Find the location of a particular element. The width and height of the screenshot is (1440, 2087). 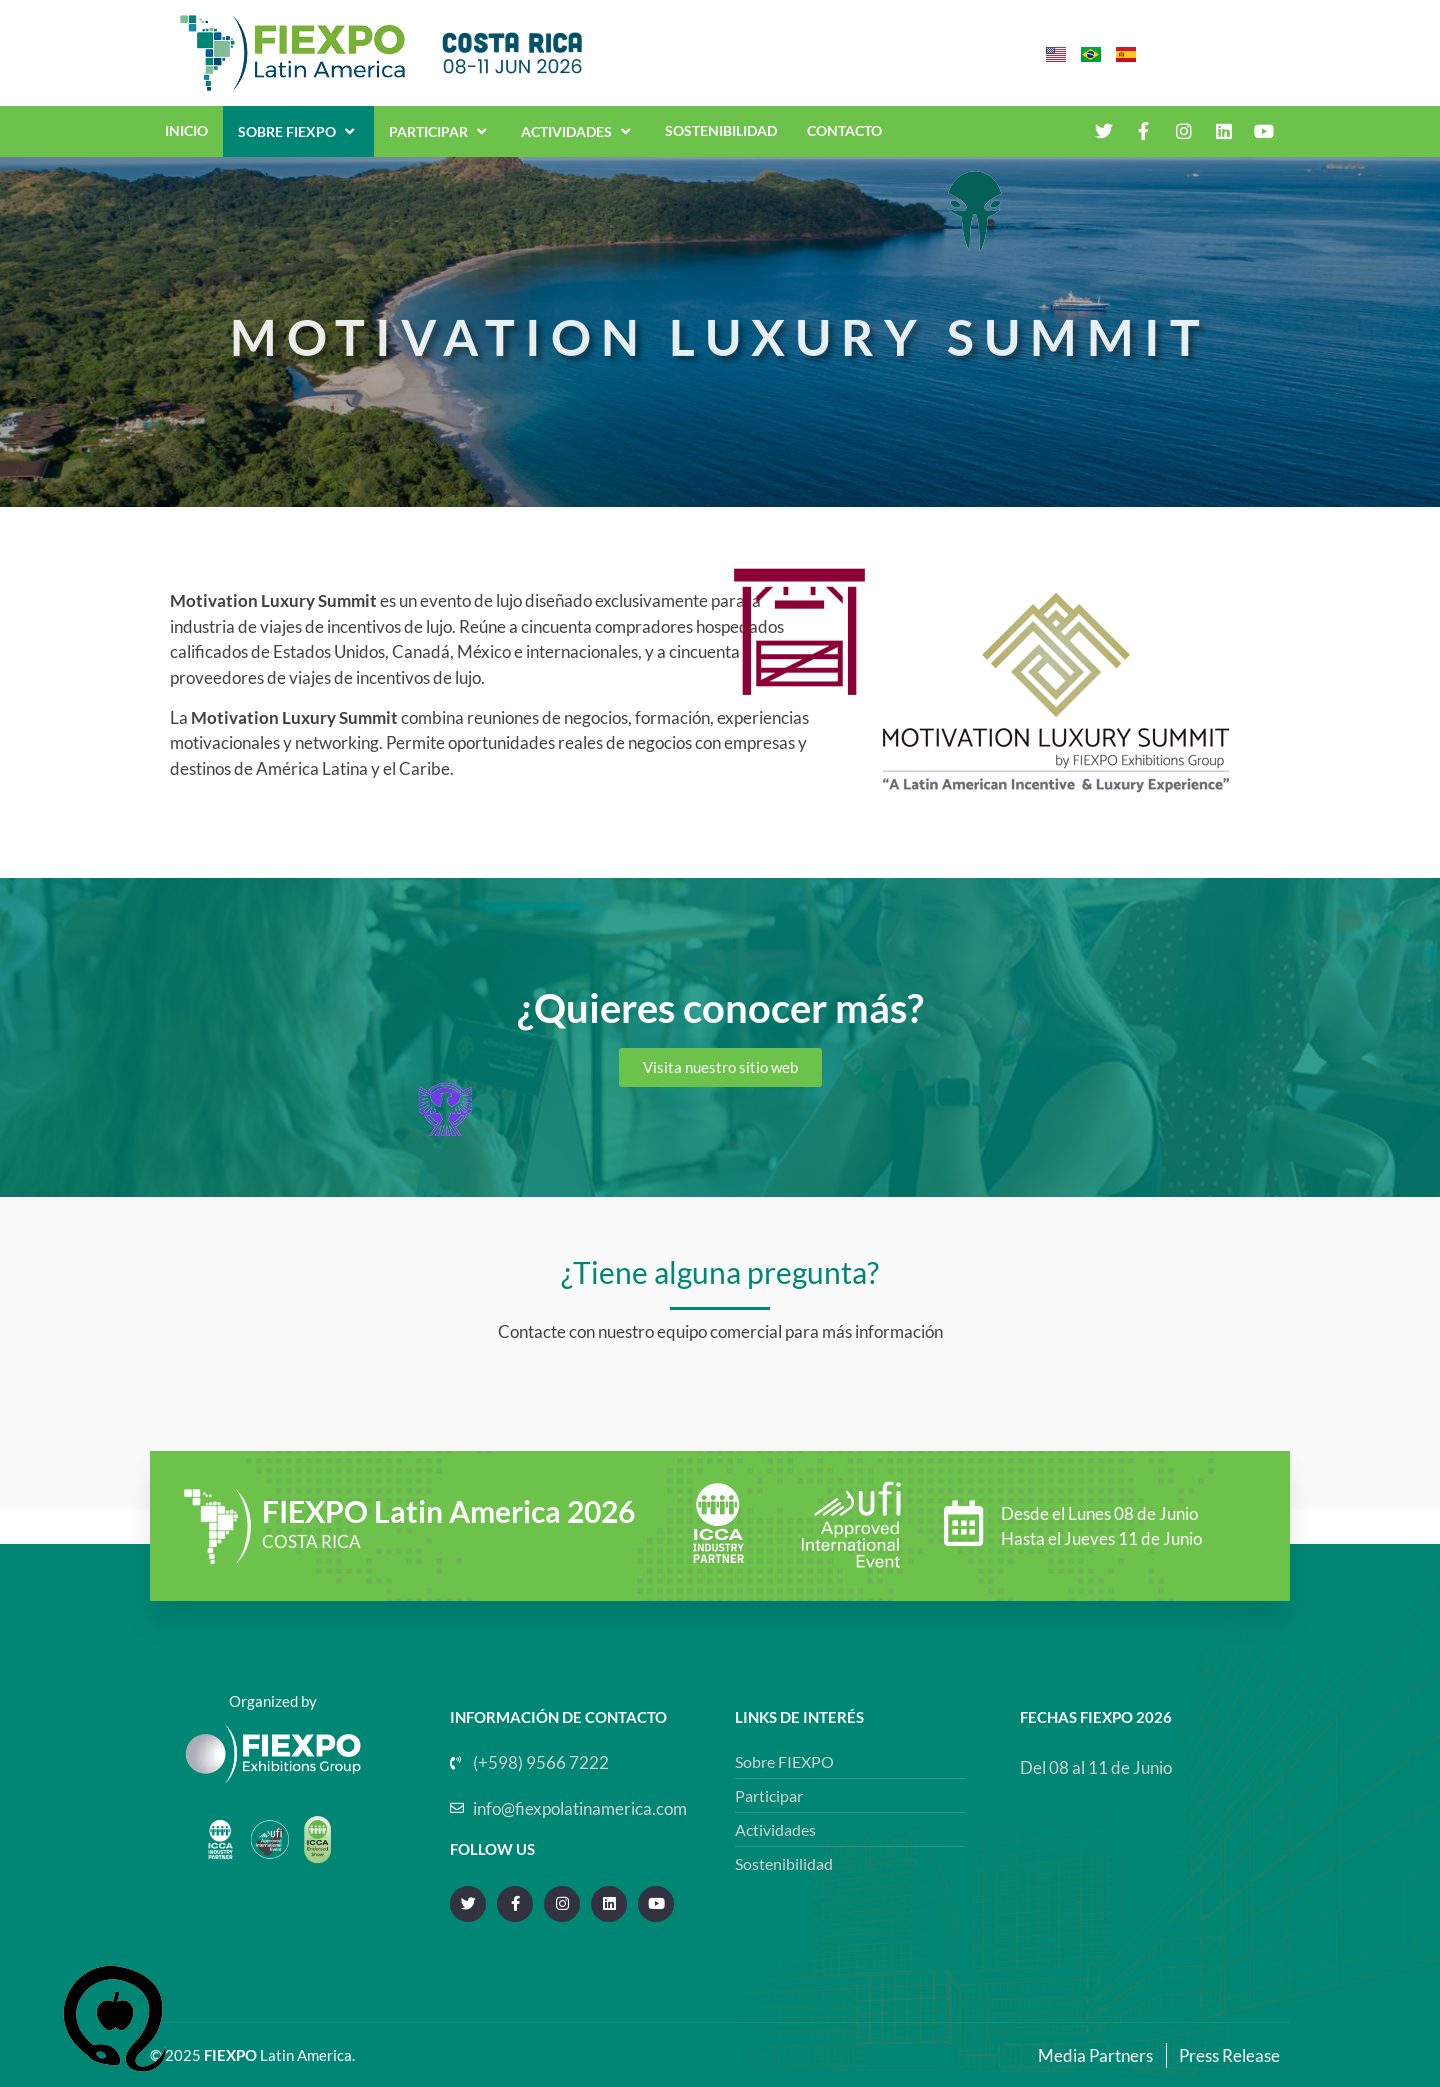

alien or extraterrestrial enemy indicator is located at coordinates (974, 211).